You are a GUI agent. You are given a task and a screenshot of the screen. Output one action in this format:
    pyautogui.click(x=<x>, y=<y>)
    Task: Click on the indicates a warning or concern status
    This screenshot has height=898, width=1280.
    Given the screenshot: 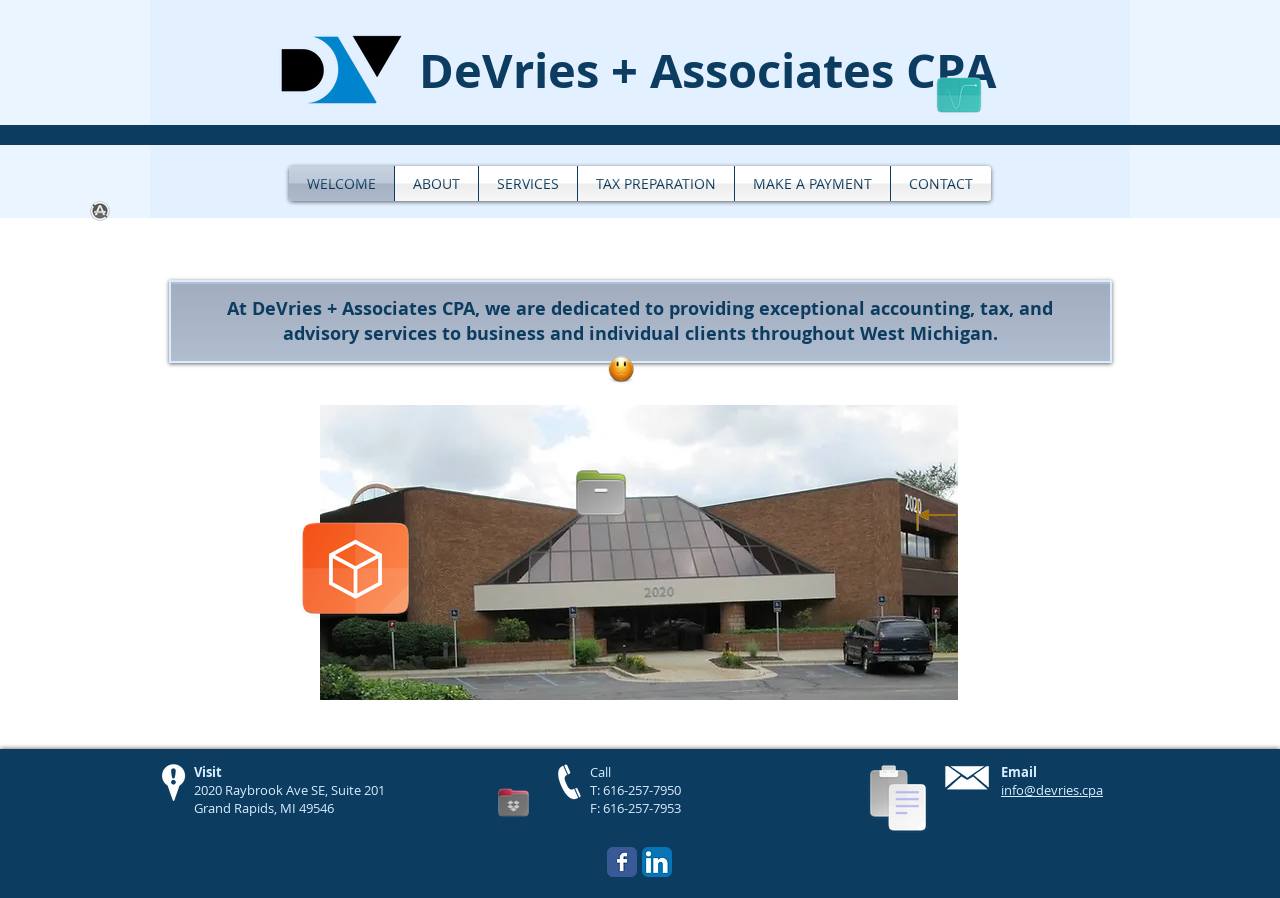 What is the action you would take?
    pyautogui.click(x=621, y=369)
    